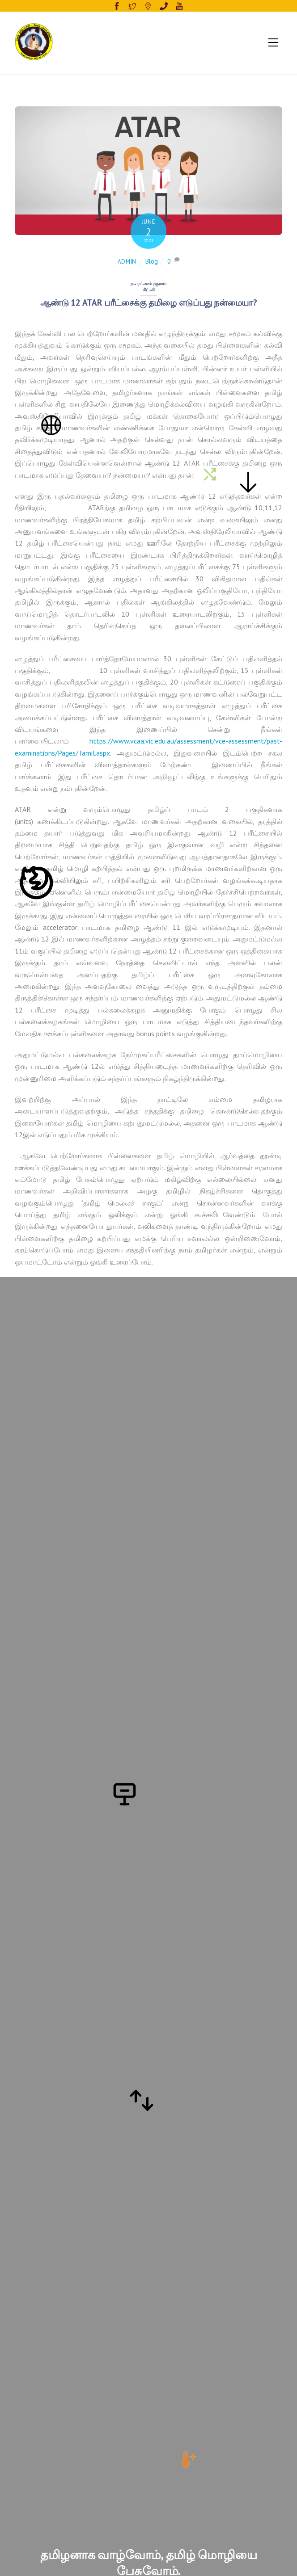  What do you see at coordinates (51, 425) in the screenshot?
I see `access sports or basketball-related content` at bounding box center [51, 425].